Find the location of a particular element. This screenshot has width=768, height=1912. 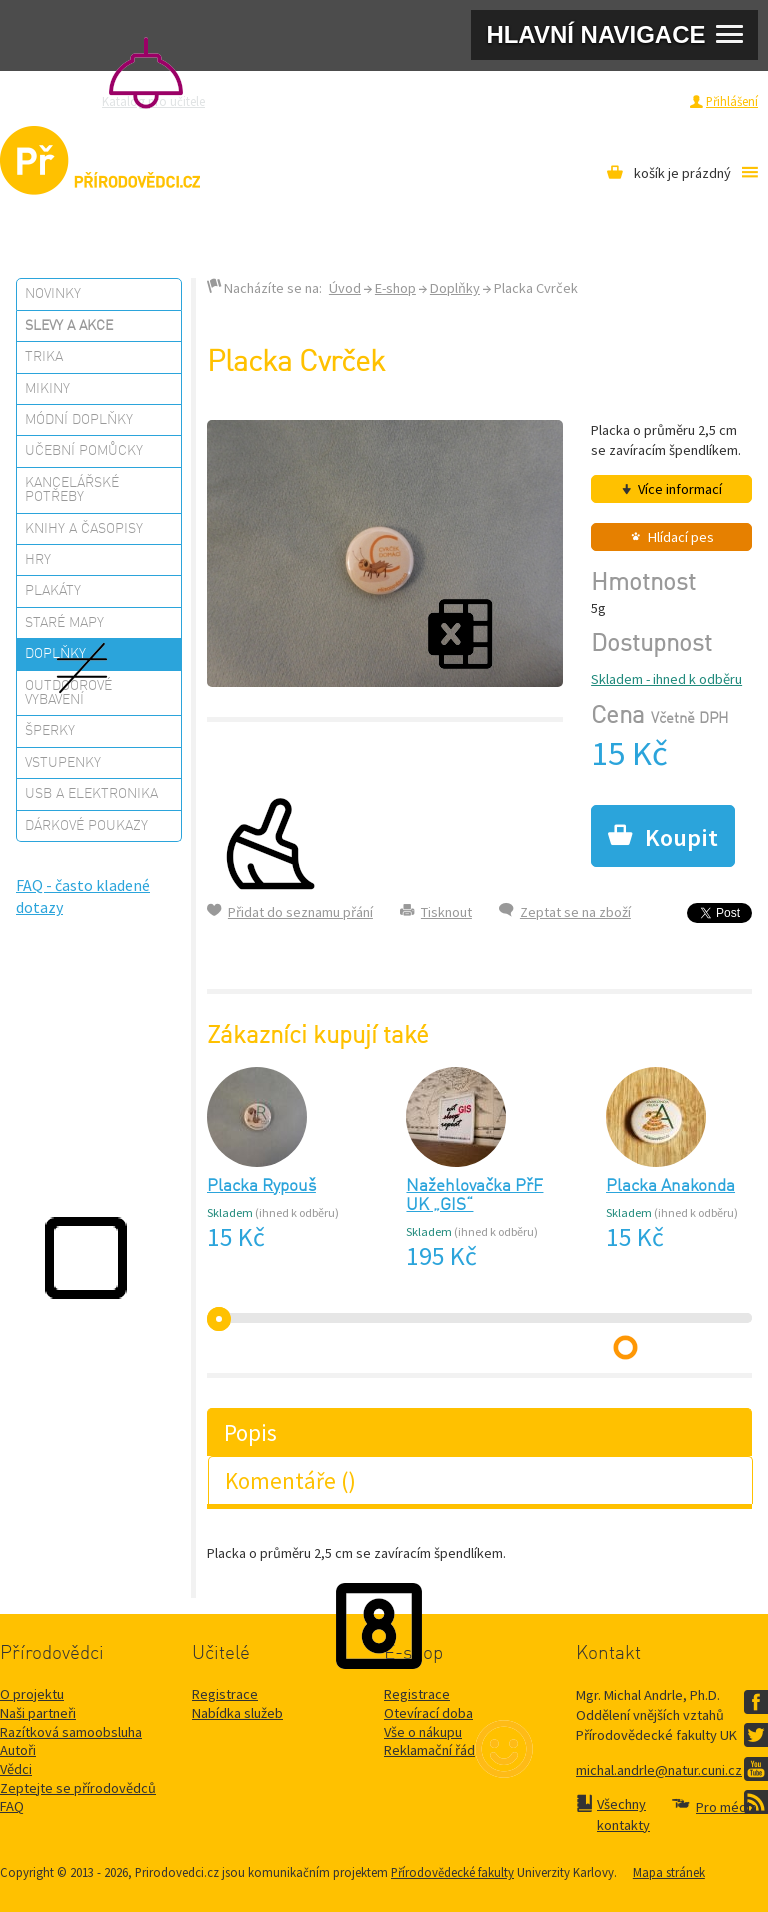

clear or clean up items is located at coordinates (269, 847).